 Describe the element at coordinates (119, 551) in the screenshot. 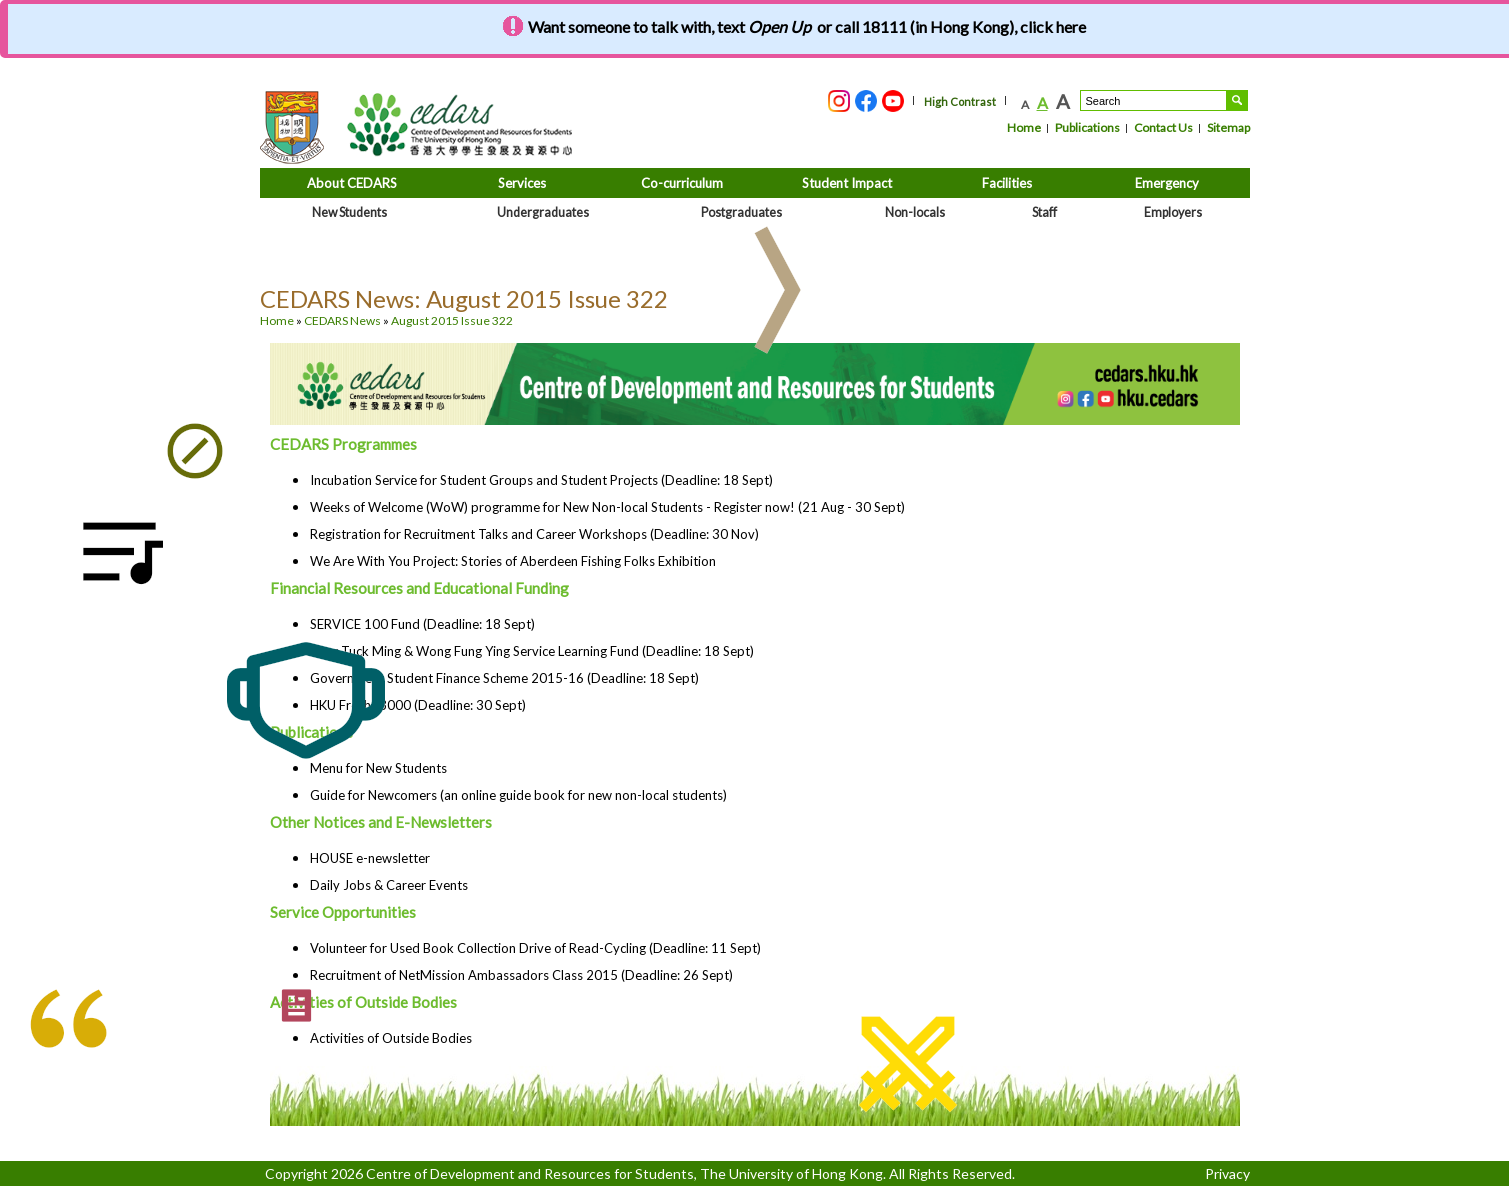

I see `view your playlist` at that location.